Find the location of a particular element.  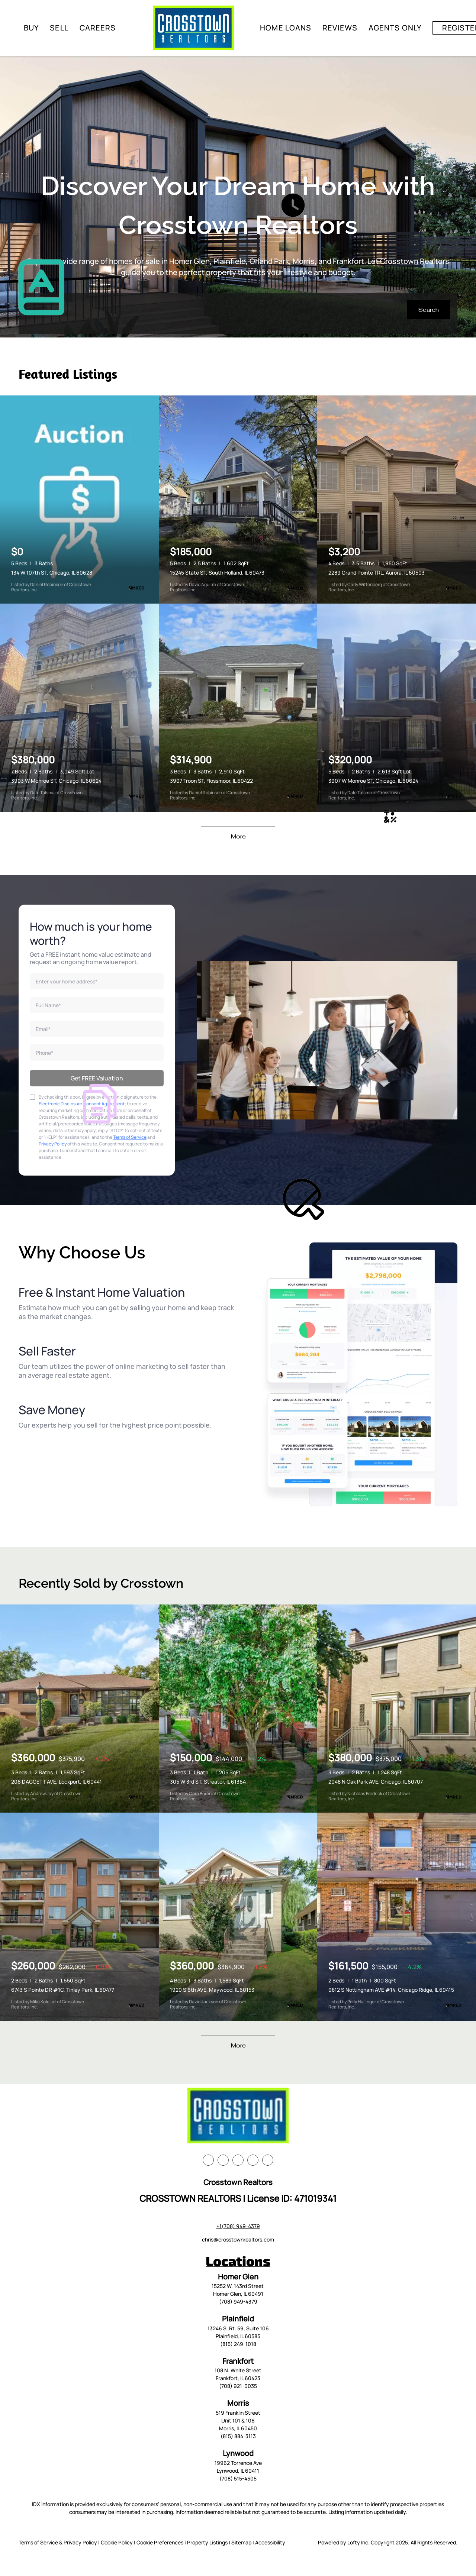

access emoji and special characters is located at coordinates (390, 816).